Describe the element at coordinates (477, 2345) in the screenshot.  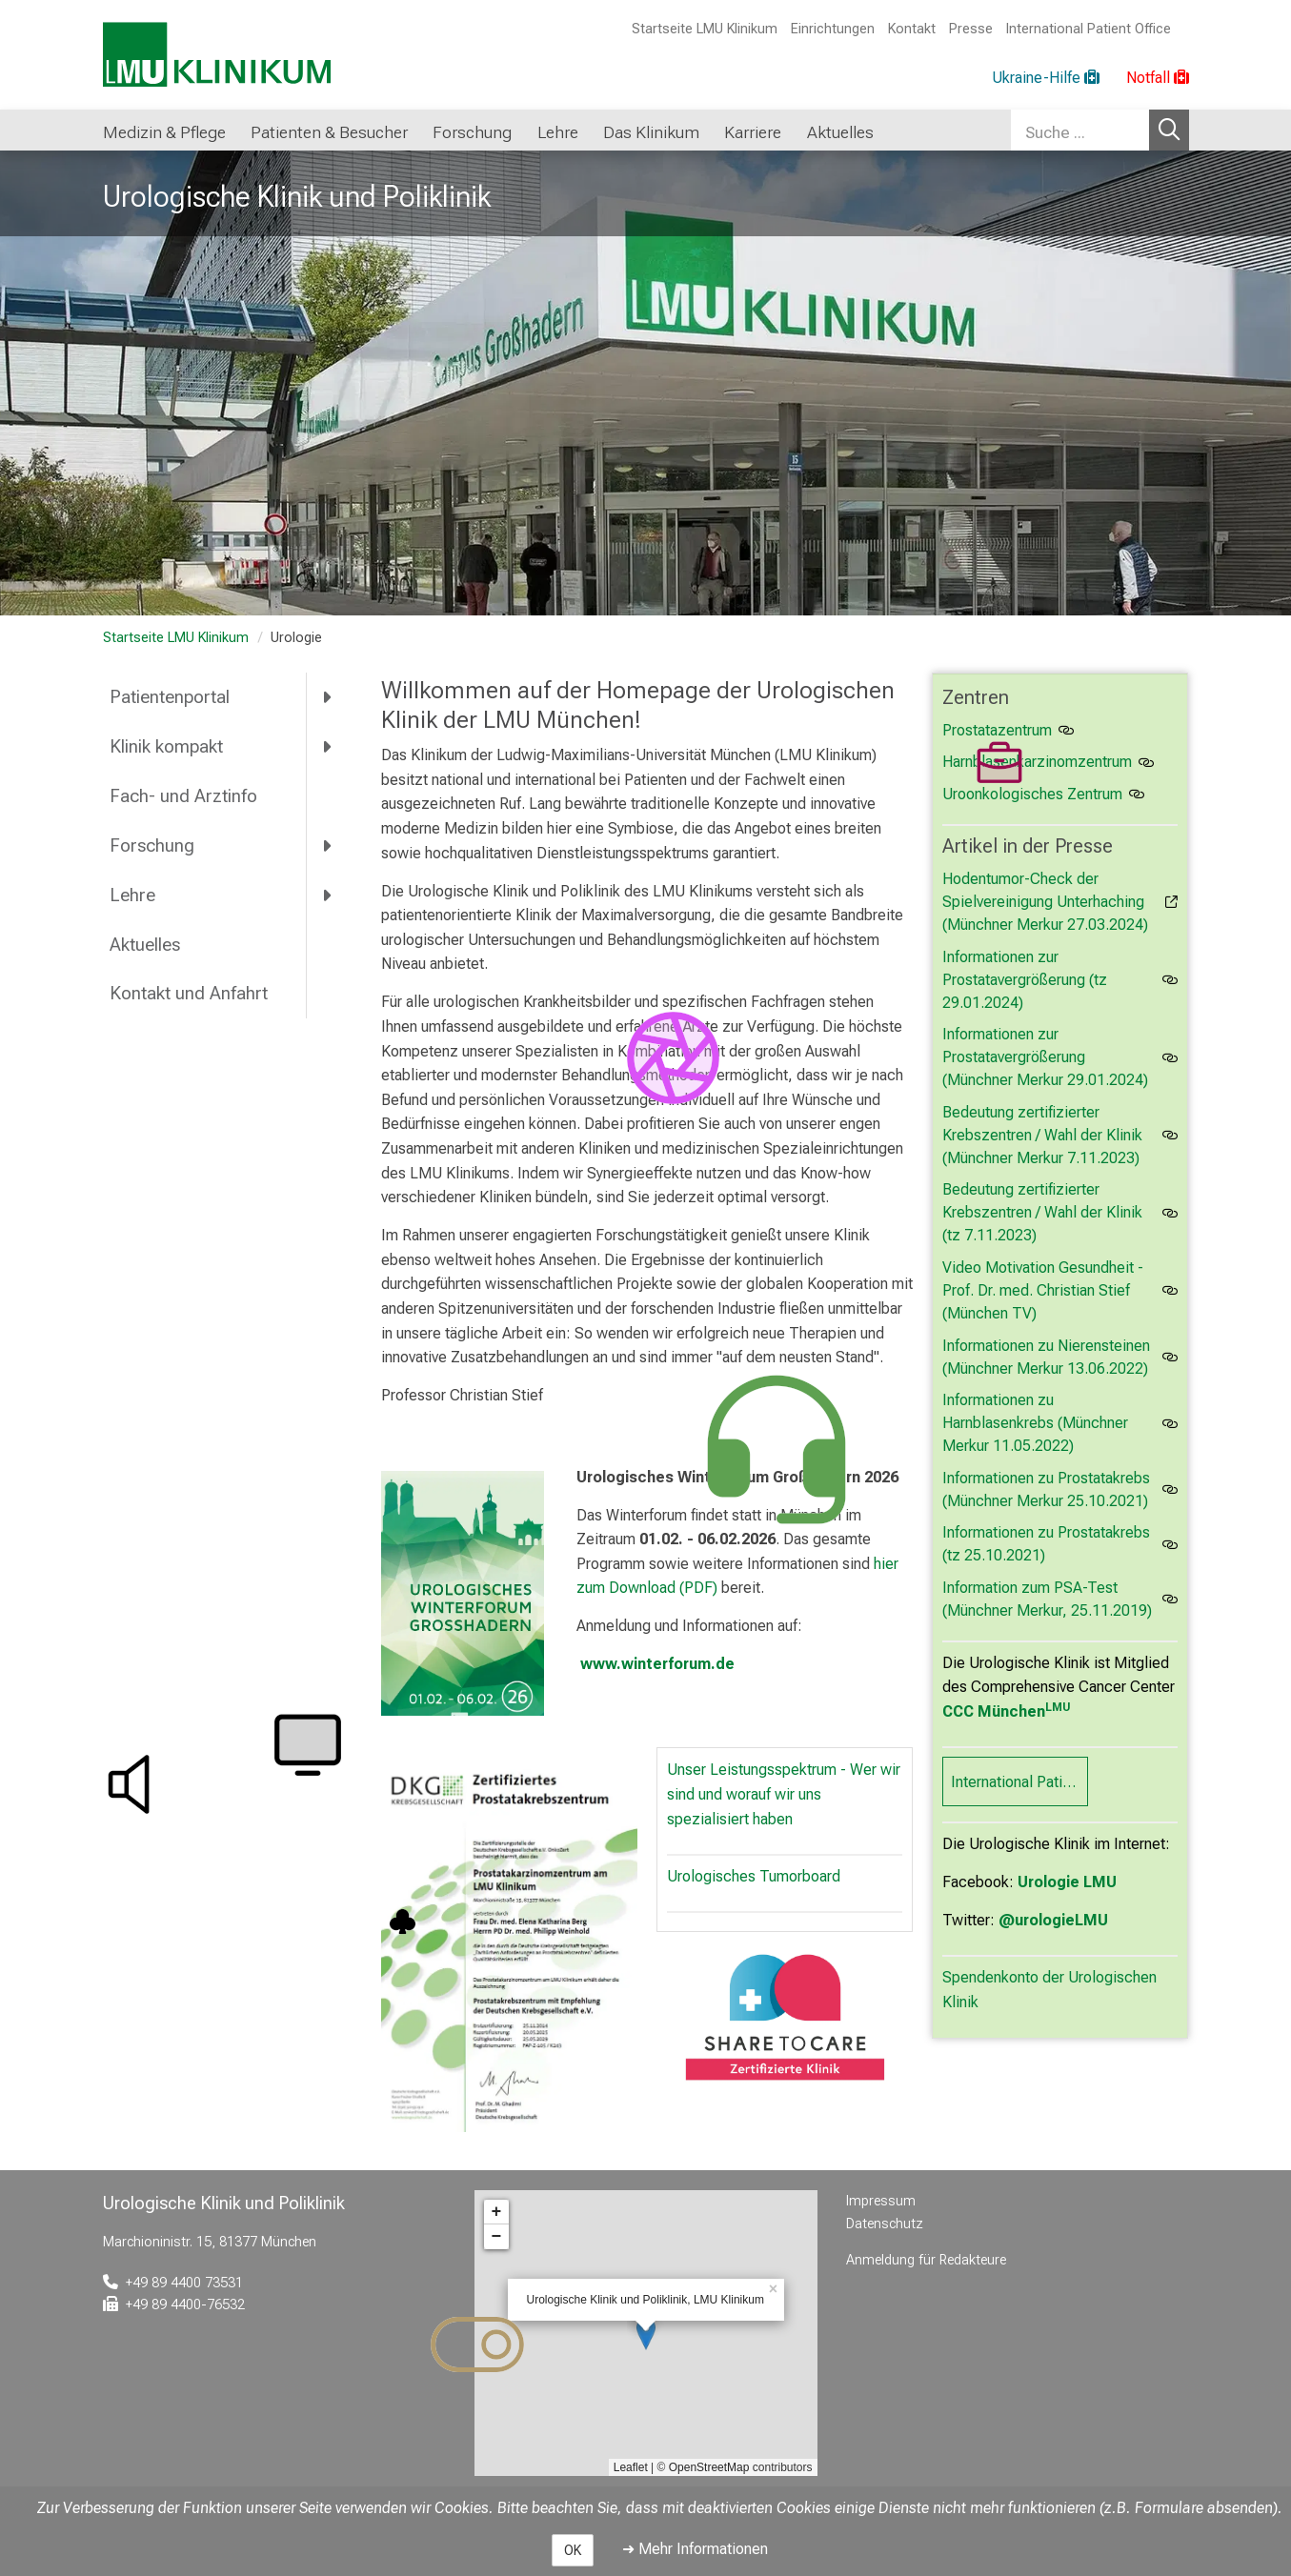
I see `toggle a setting on` at that location.